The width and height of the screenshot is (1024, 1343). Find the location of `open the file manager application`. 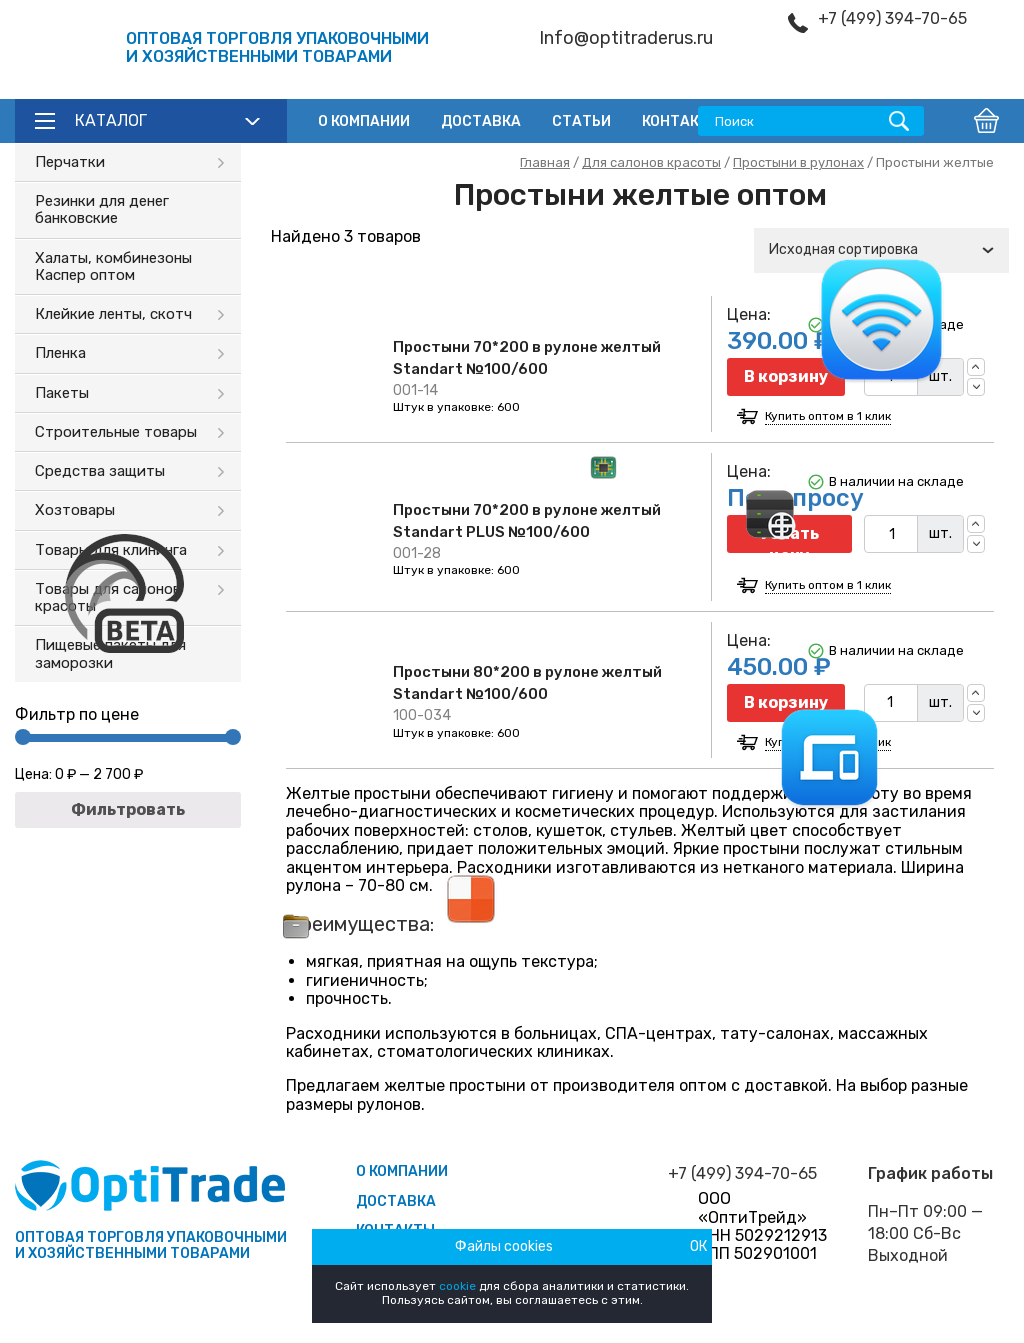

open the file manager application is located at coordinates (296, 926).